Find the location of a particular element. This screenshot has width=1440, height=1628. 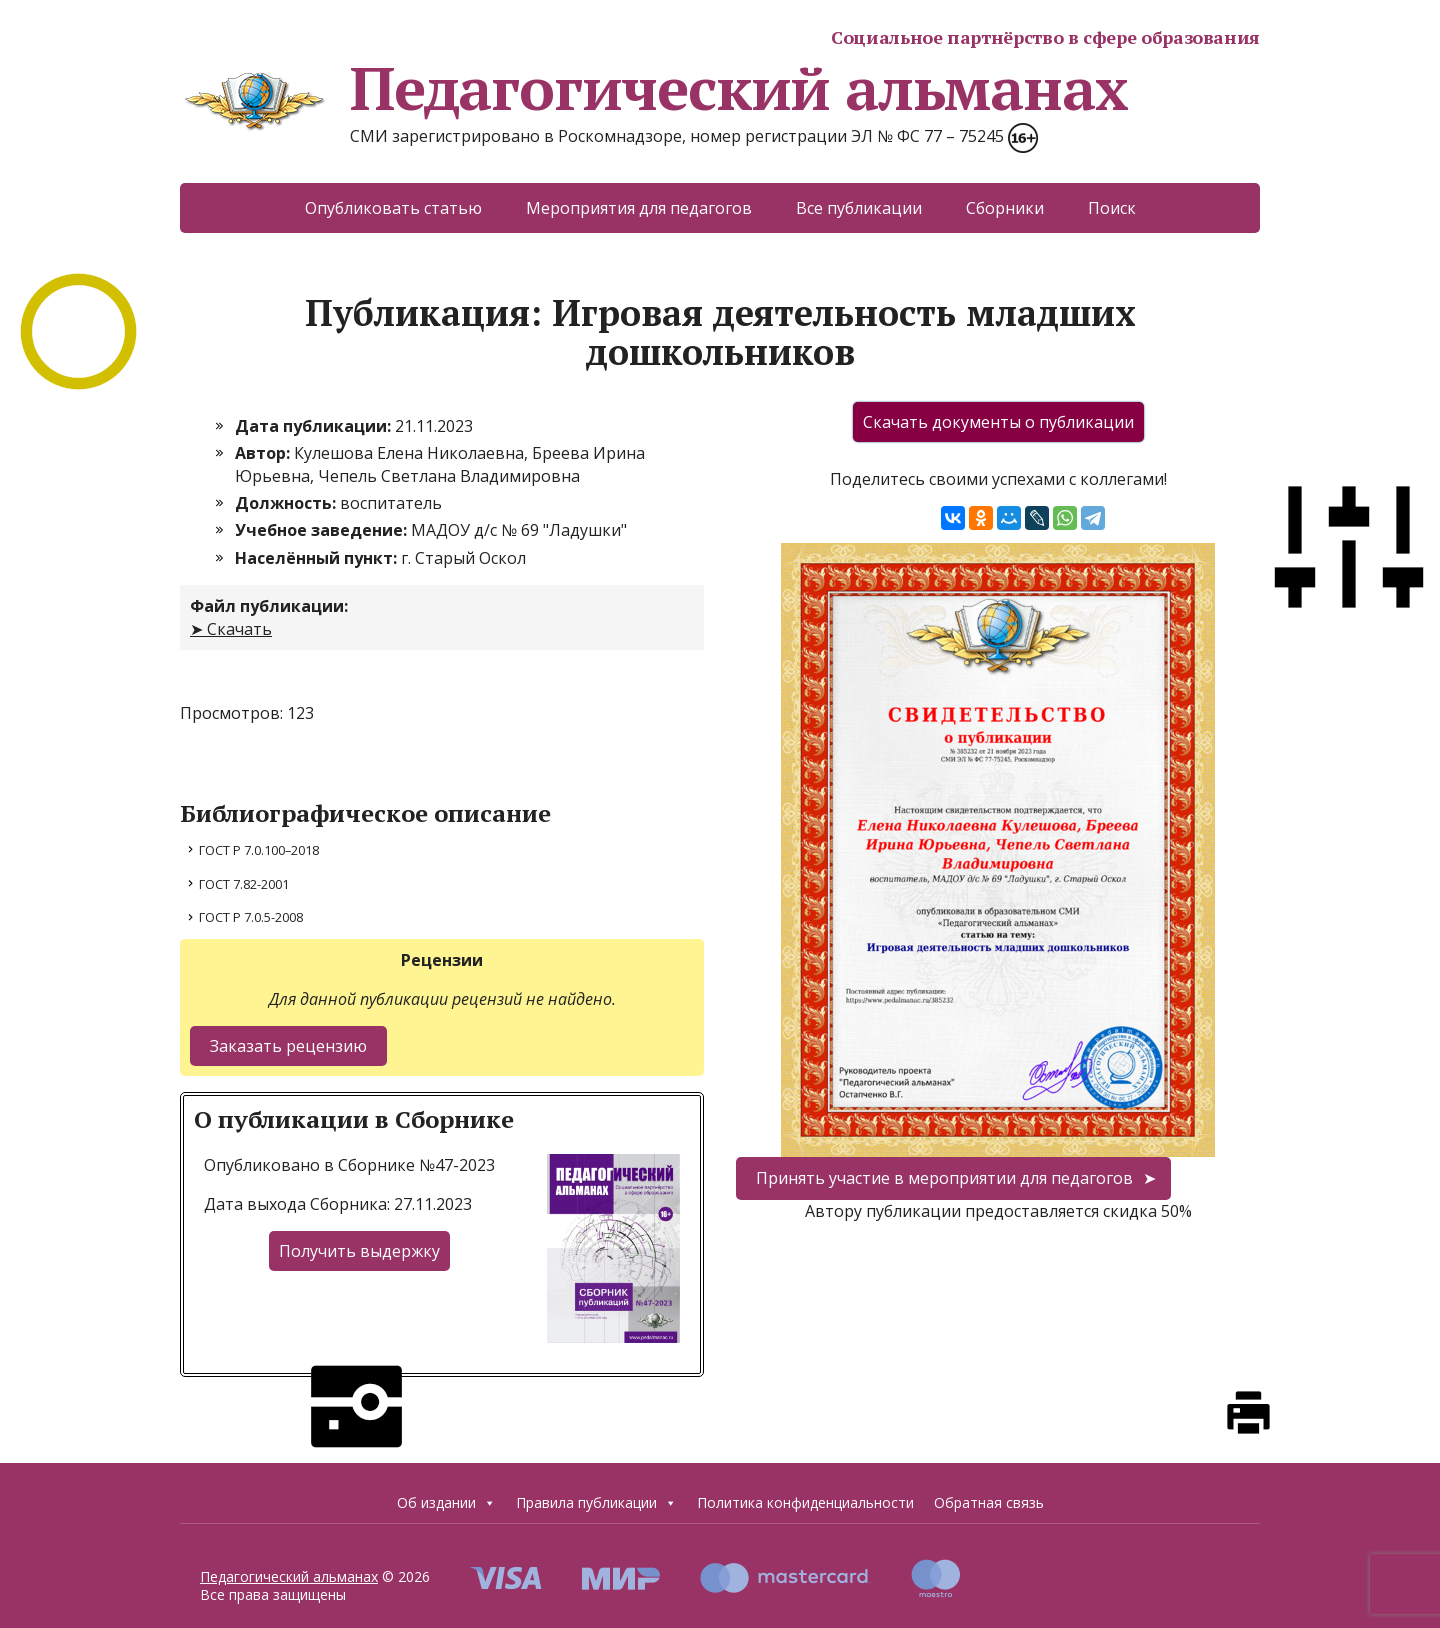

unselected radio button or checkbox option is located at coordinates (78, 331).